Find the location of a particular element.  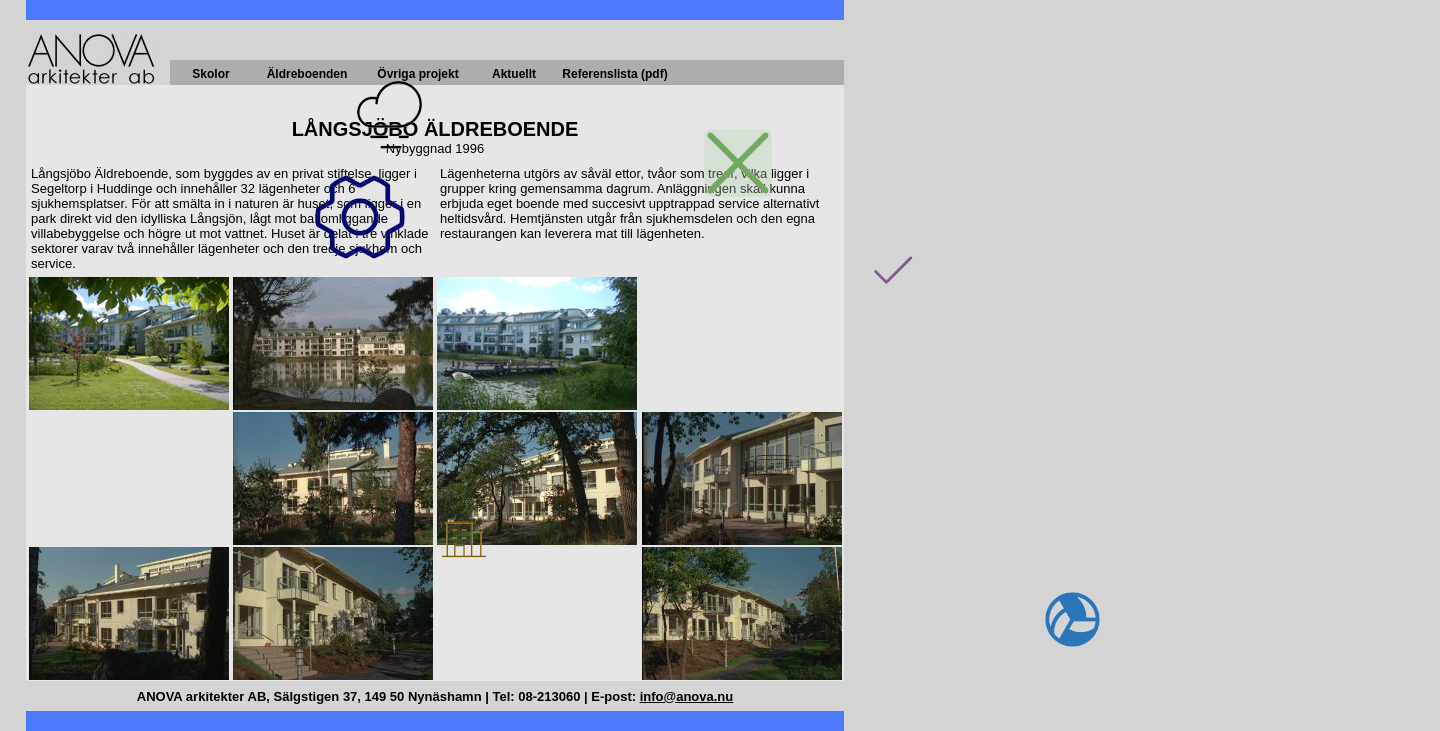

confirm or submit an action is located at coordinates (892, 268).